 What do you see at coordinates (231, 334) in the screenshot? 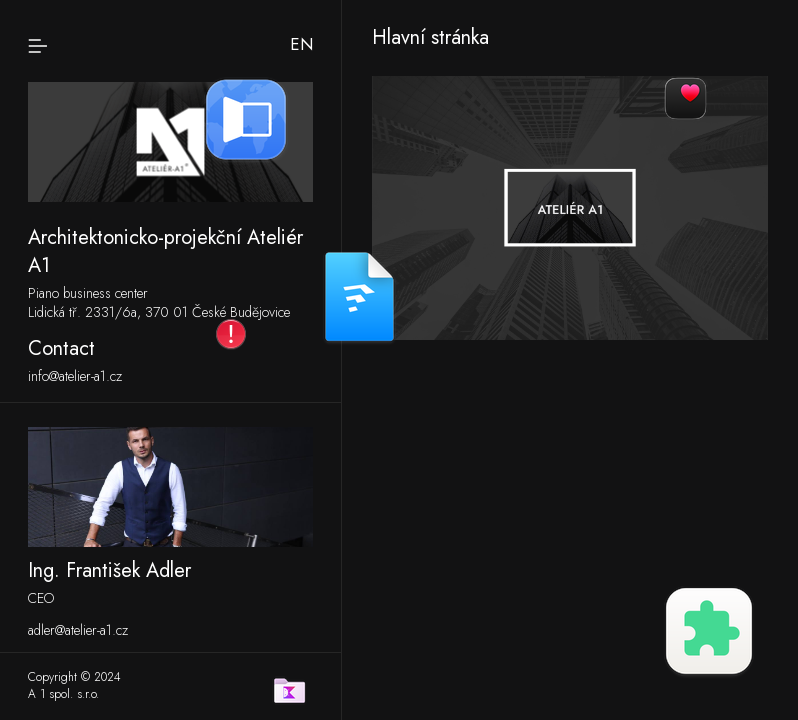
I see `indicates a warning or caution message` at bounding box center [231, 334].